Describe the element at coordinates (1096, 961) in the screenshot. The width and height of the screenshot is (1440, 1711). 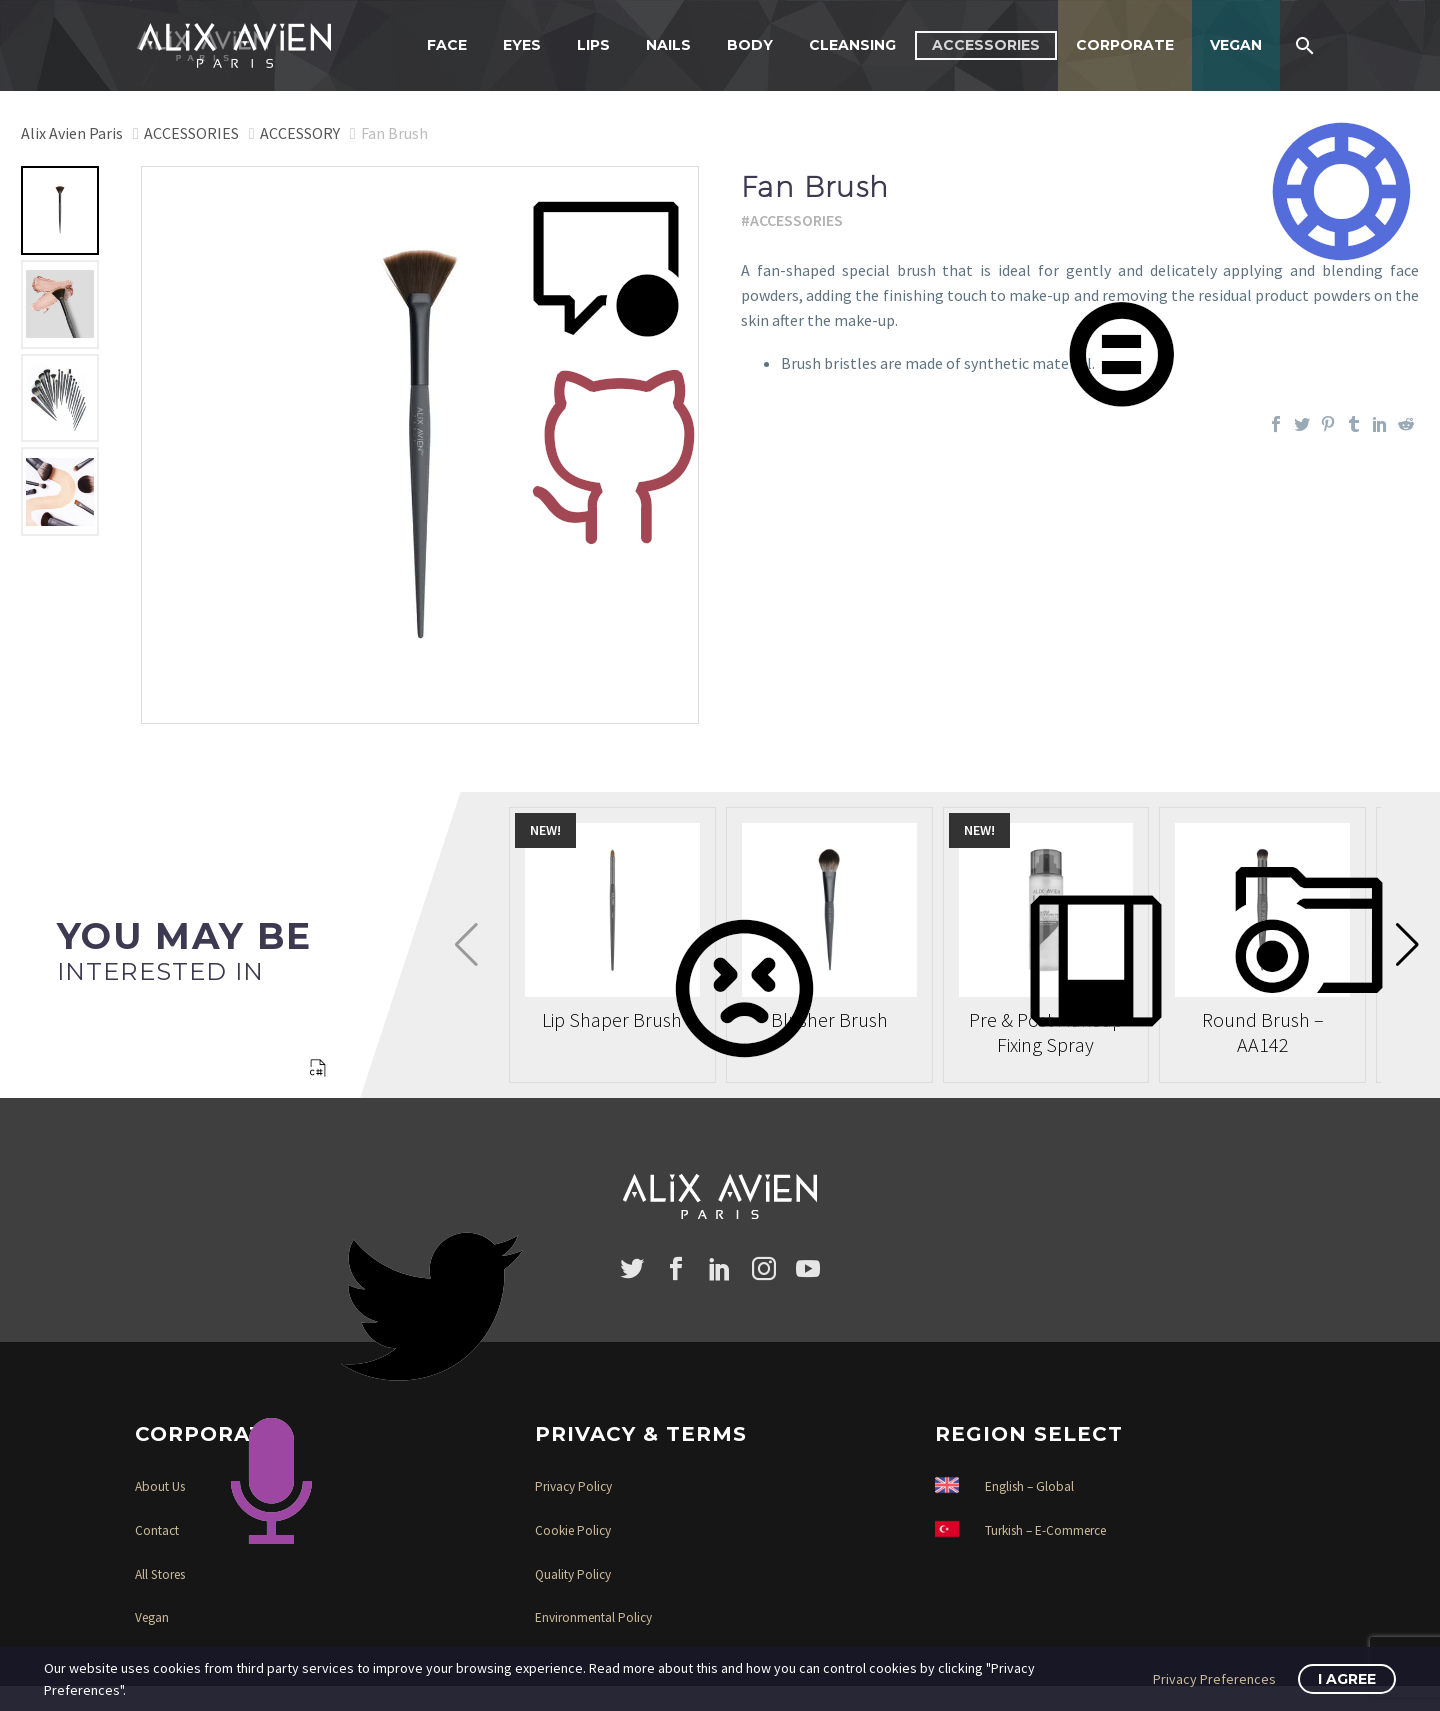
I see `center the editor panel layout` at that location.